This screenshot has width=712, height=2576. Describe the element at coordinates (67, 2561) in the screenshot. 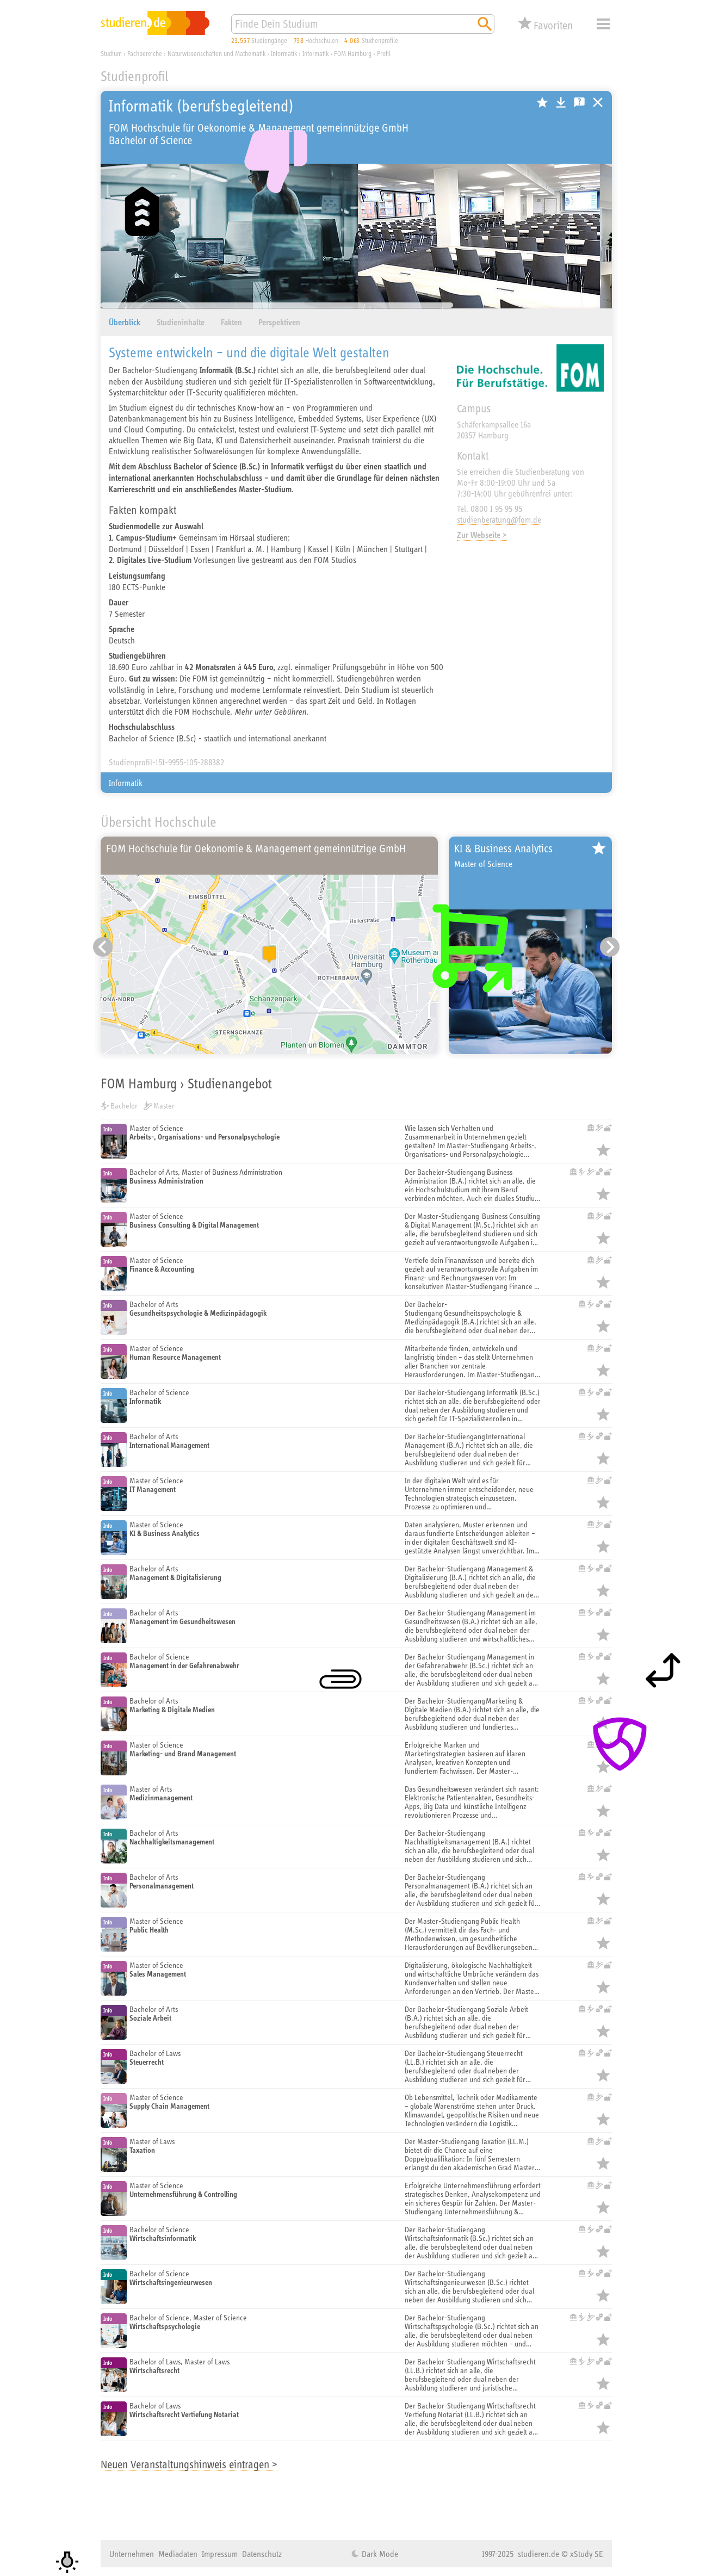

I see `adjust incandescent light settings` at that location.